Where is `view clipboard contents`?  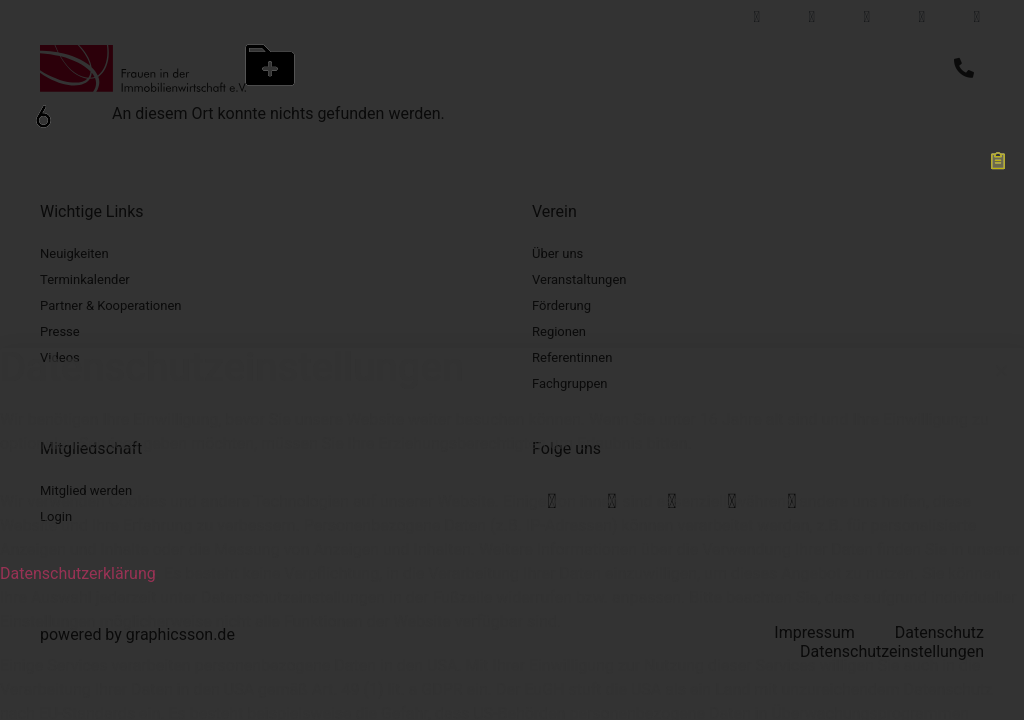 view clipboard contents is located at coordinates (998, 161).